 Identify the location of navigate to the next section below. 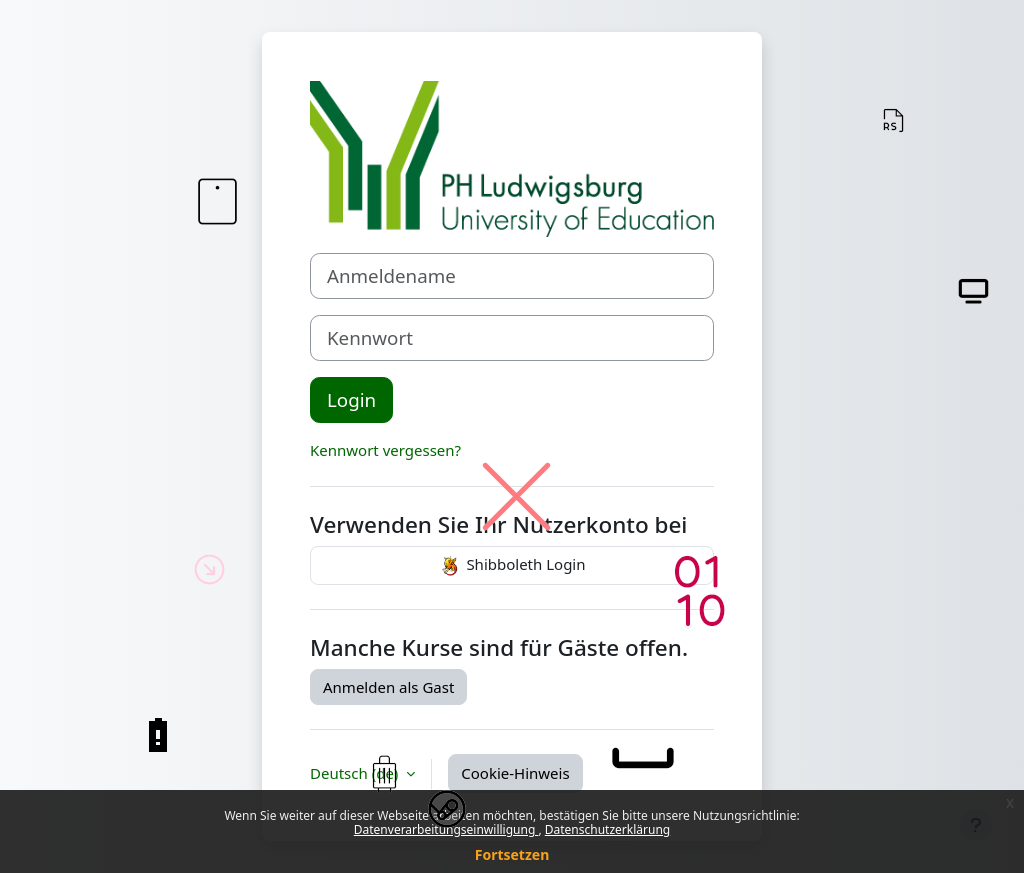
(209, 569).